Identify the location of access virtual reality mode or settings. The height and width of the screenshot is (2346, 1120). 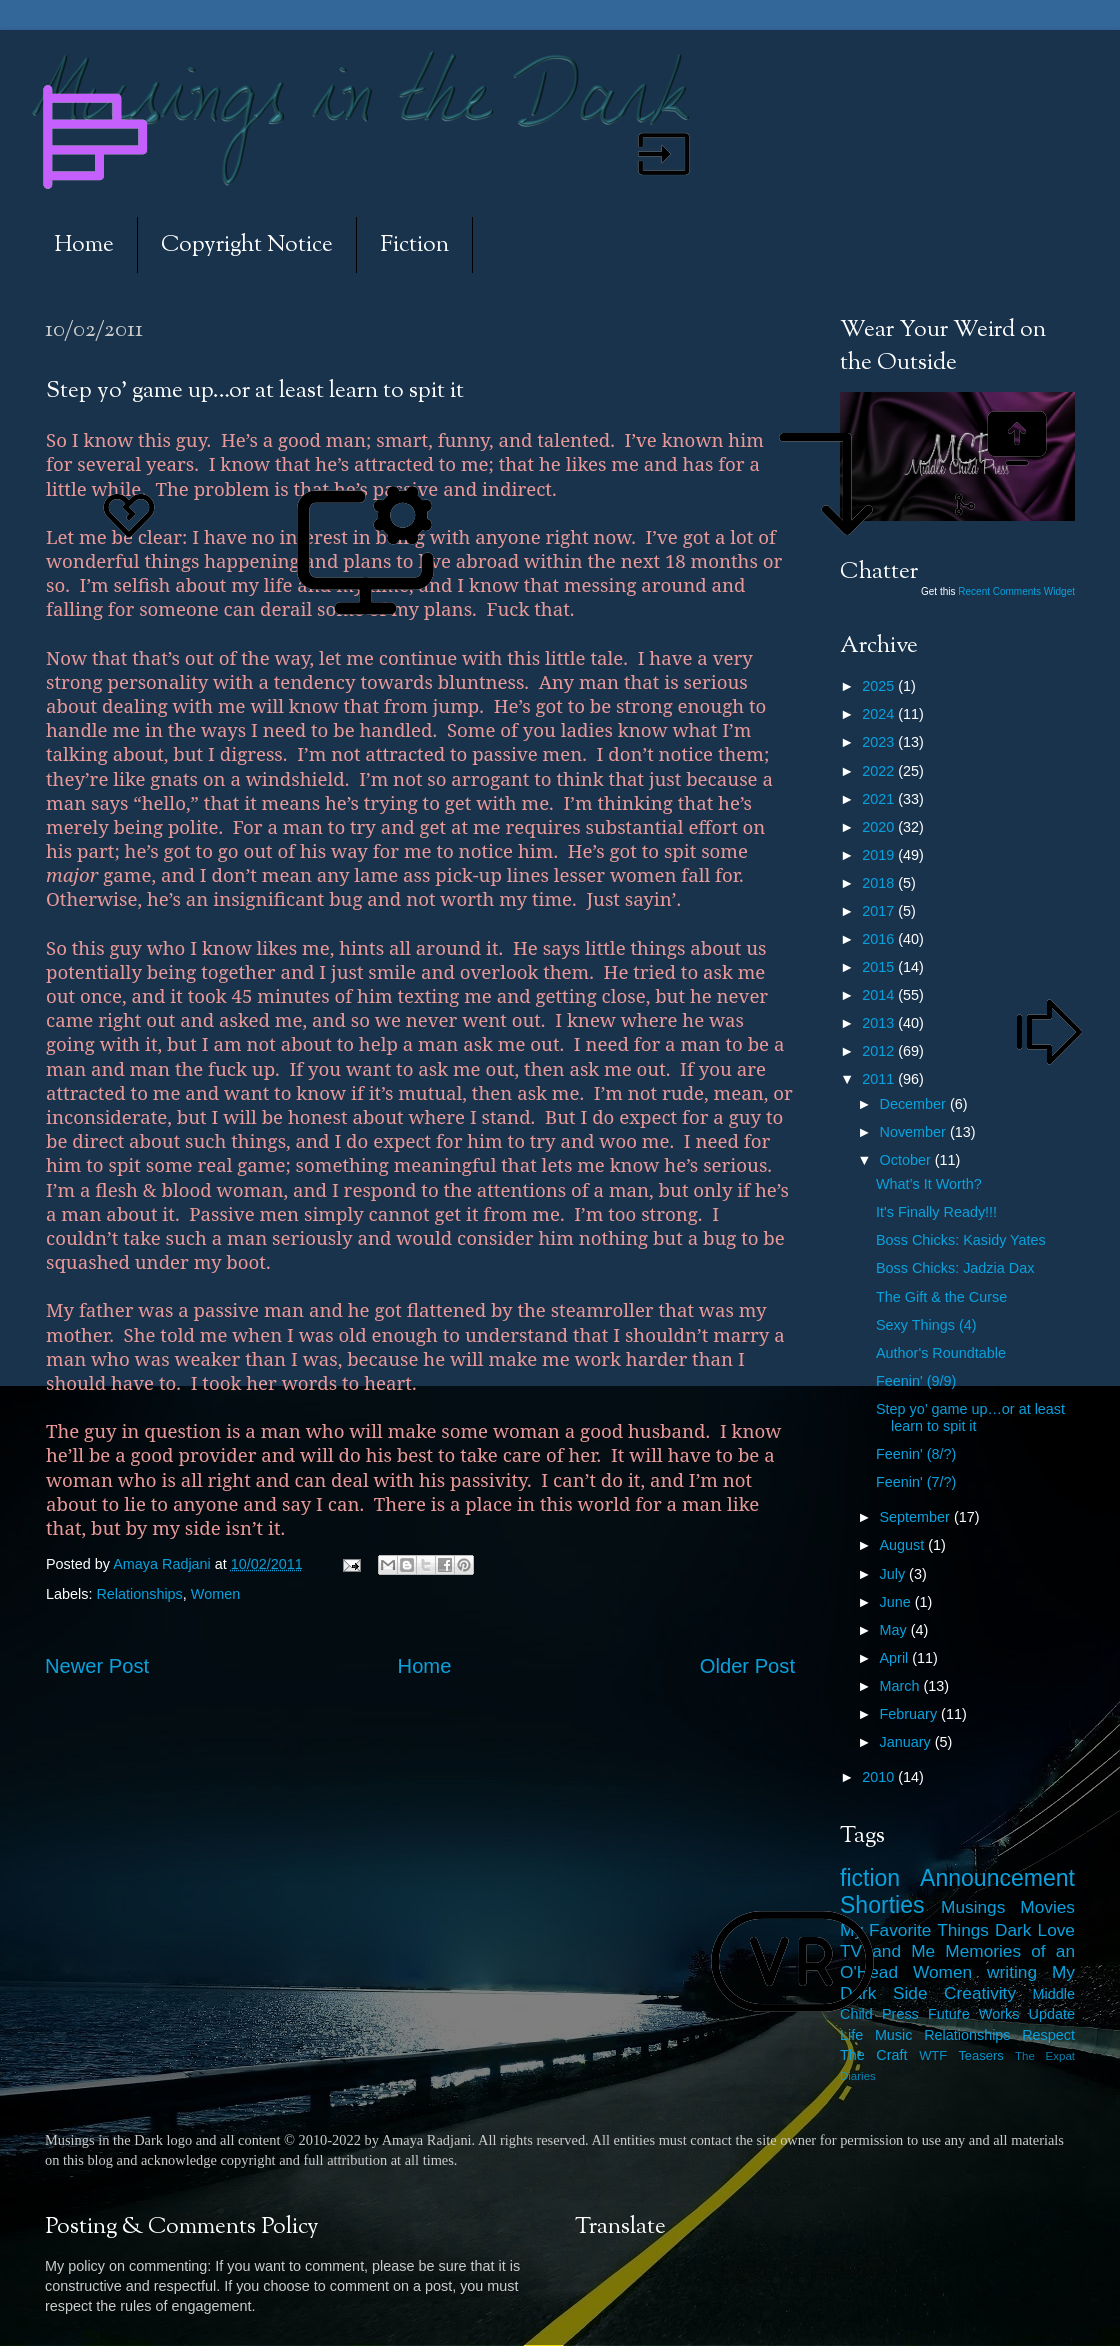
(792, 1961).